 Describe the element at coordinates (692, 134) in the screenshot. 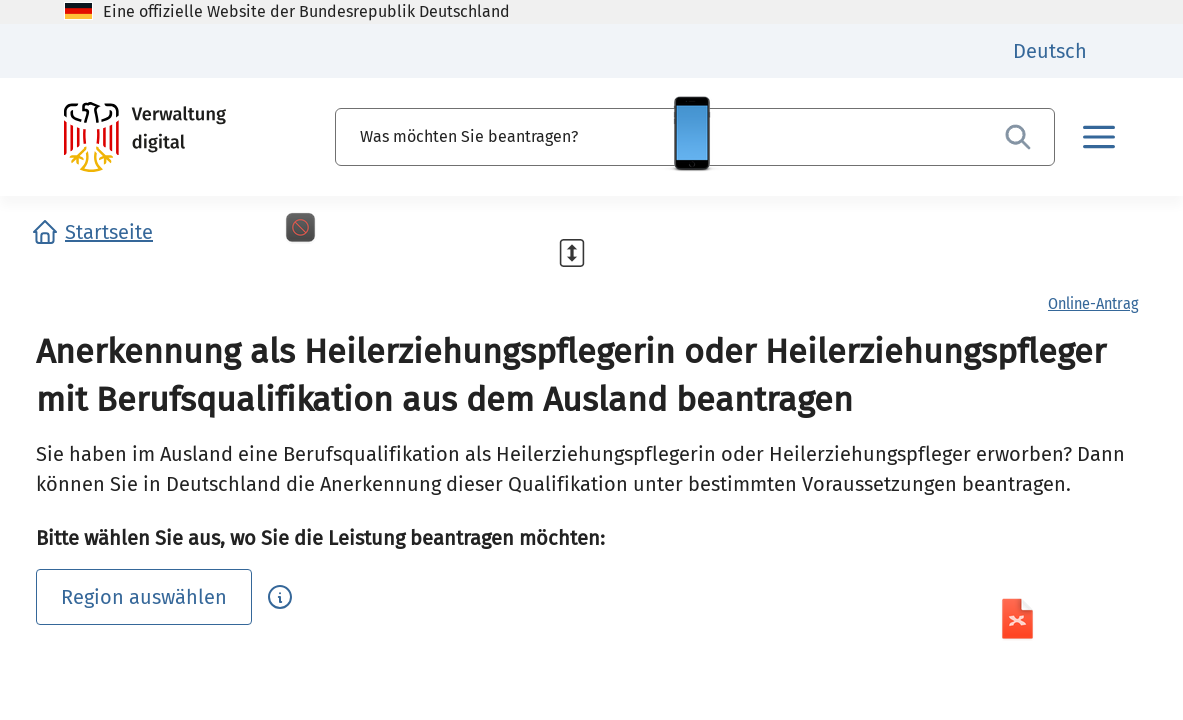

I see `iPhone SE device icon` at that location.